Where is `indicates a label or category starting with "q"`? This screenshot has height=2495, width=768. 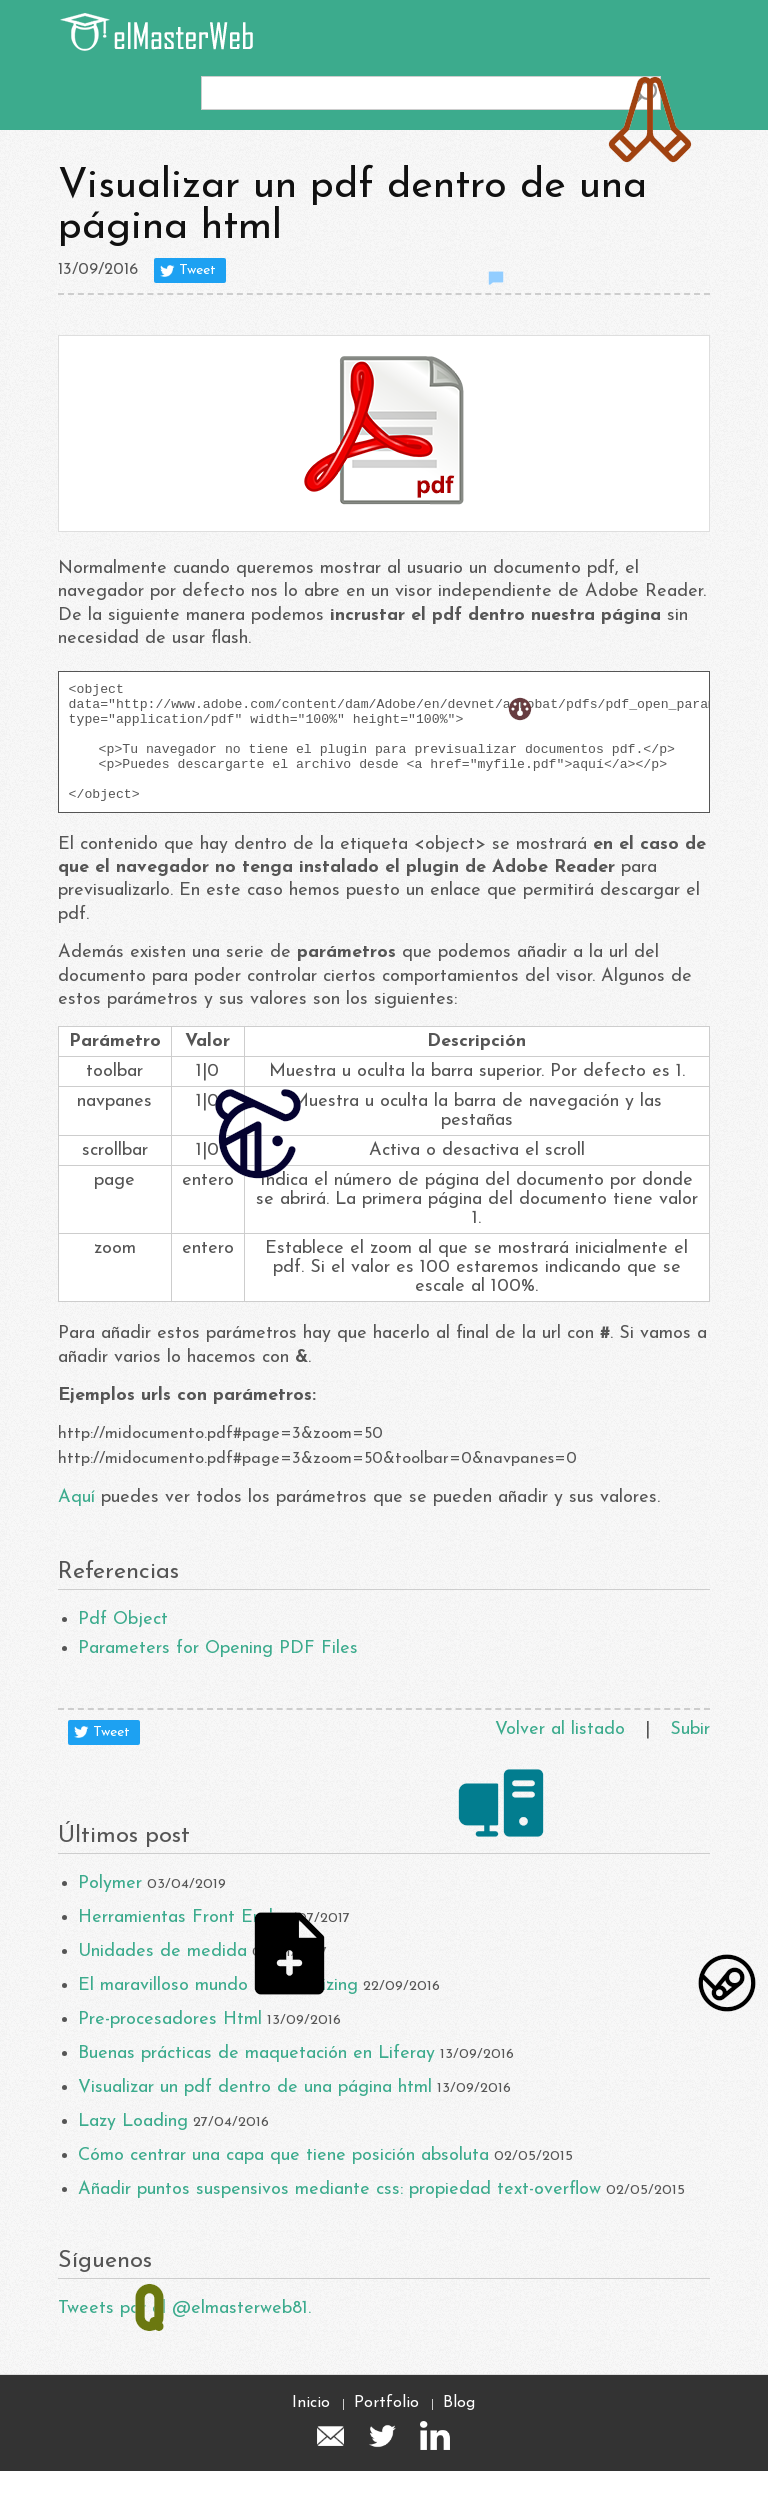
indicates a label or category starting with "q" is located at coordinates (149, 2307).